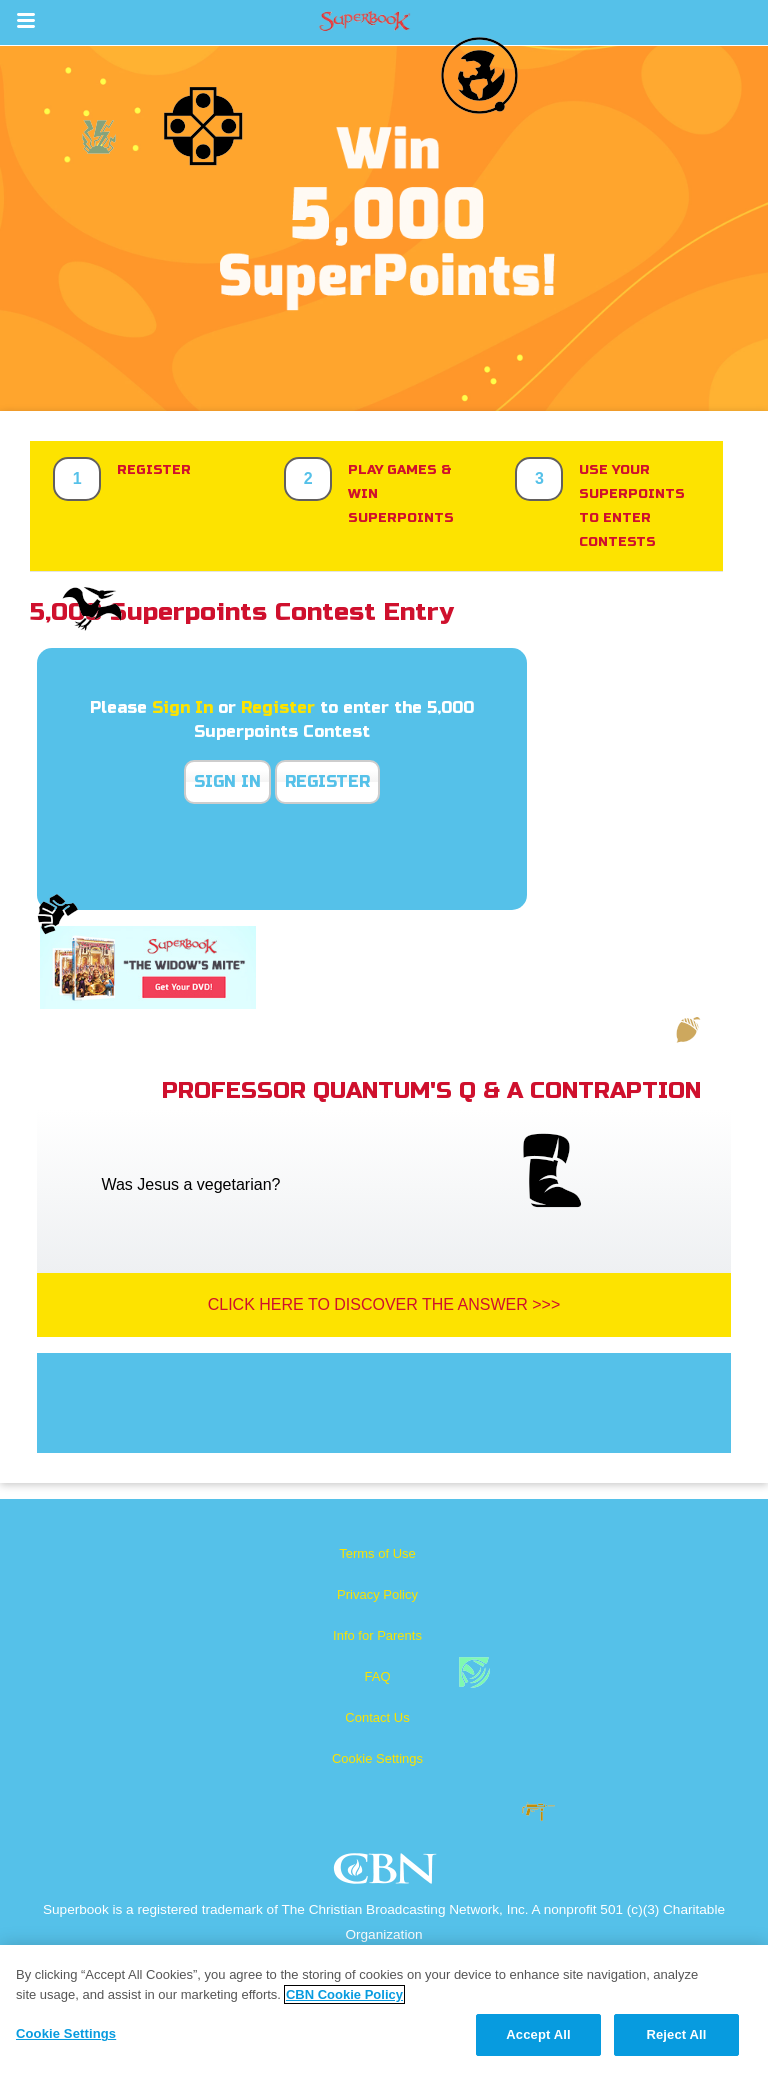 This screenshot has height=2076, width=768. I want to click on activate voice command or shout ability, so click(474, 1672).